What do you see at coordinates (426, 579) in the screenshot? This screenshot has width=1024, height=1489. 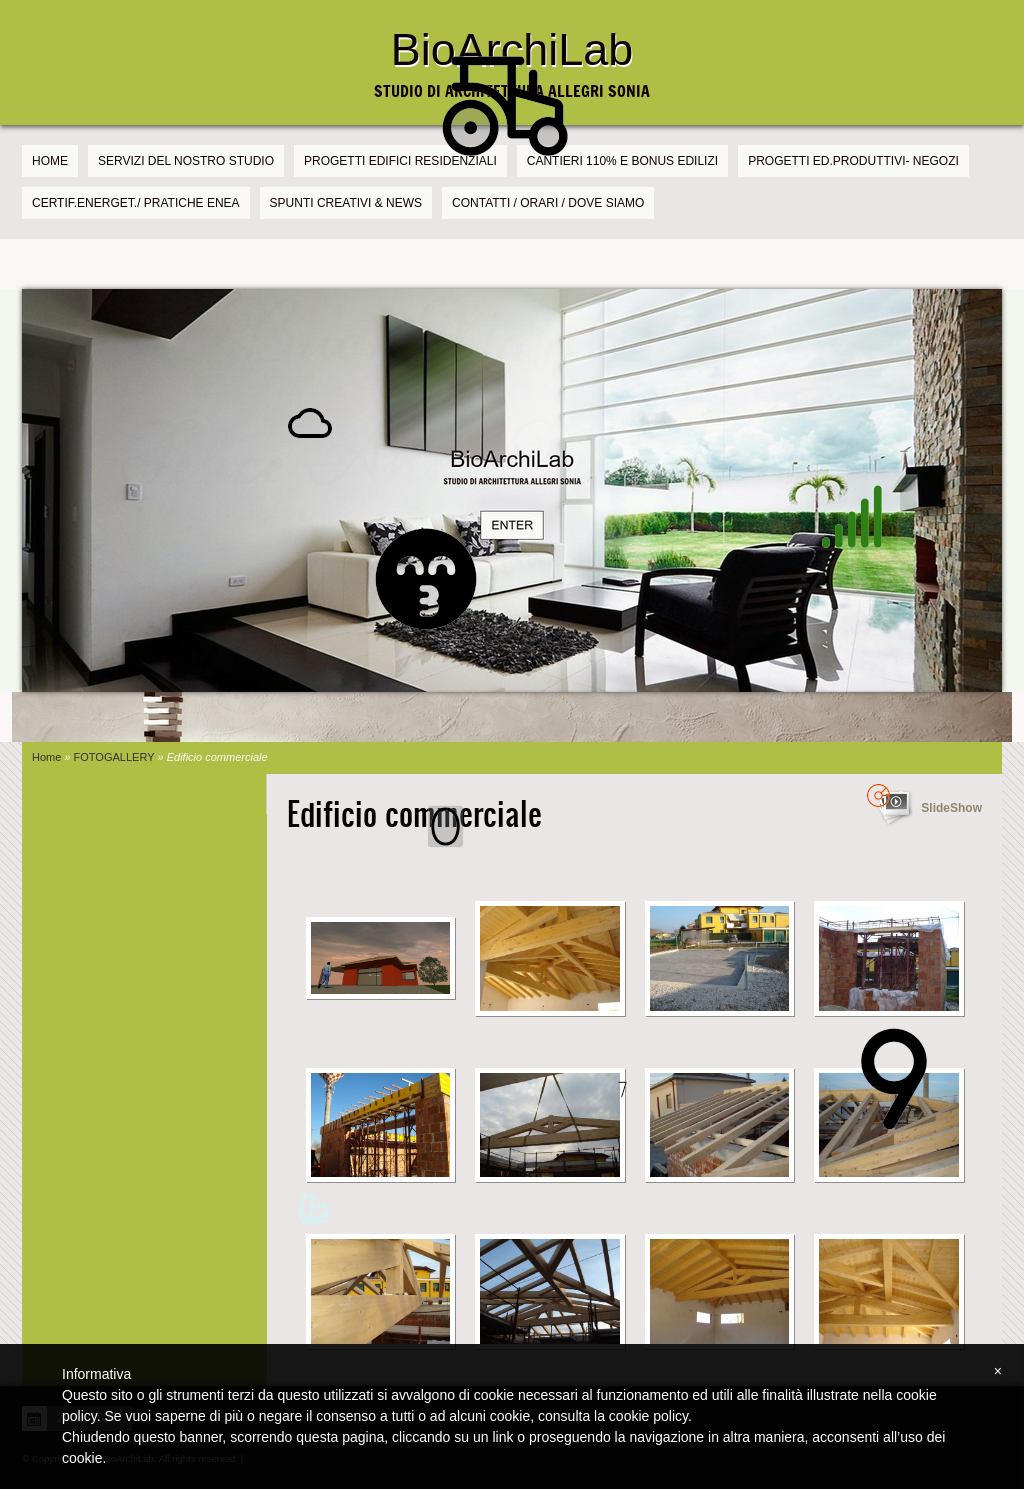 I see `send a kiss or affectionate reaction` at bounding box center [426, 579].